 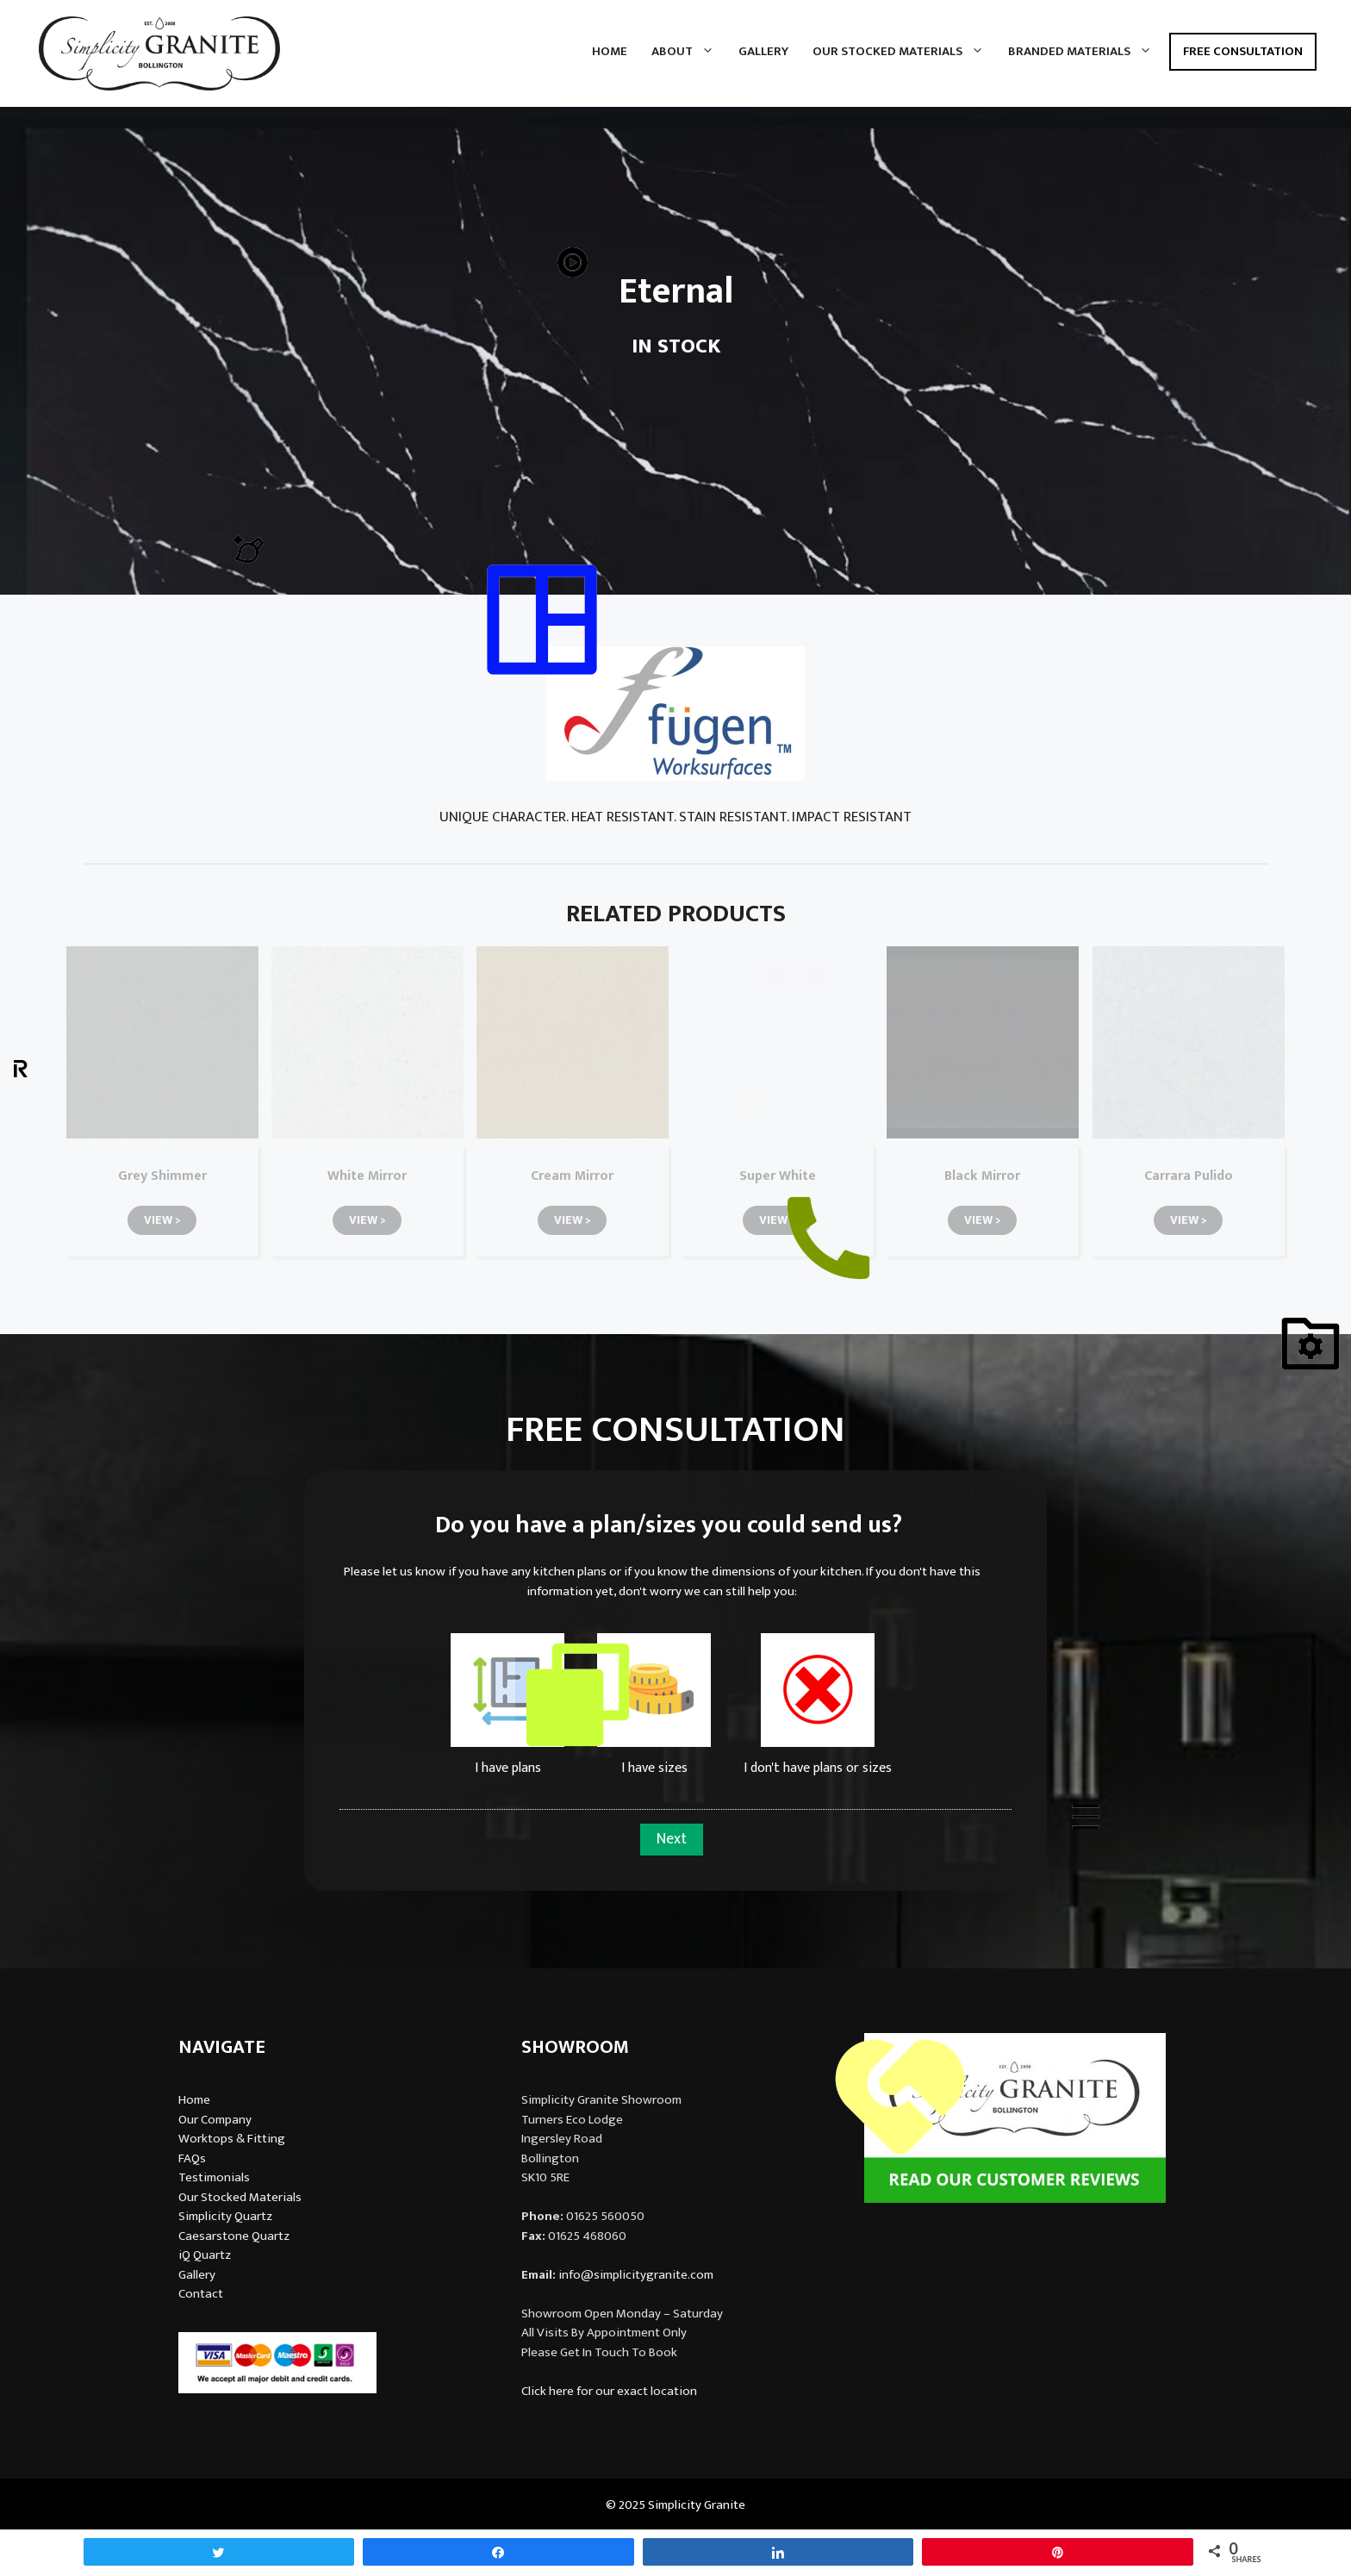 I want to click on switch to grid layout view, so click(x=542, y=620).